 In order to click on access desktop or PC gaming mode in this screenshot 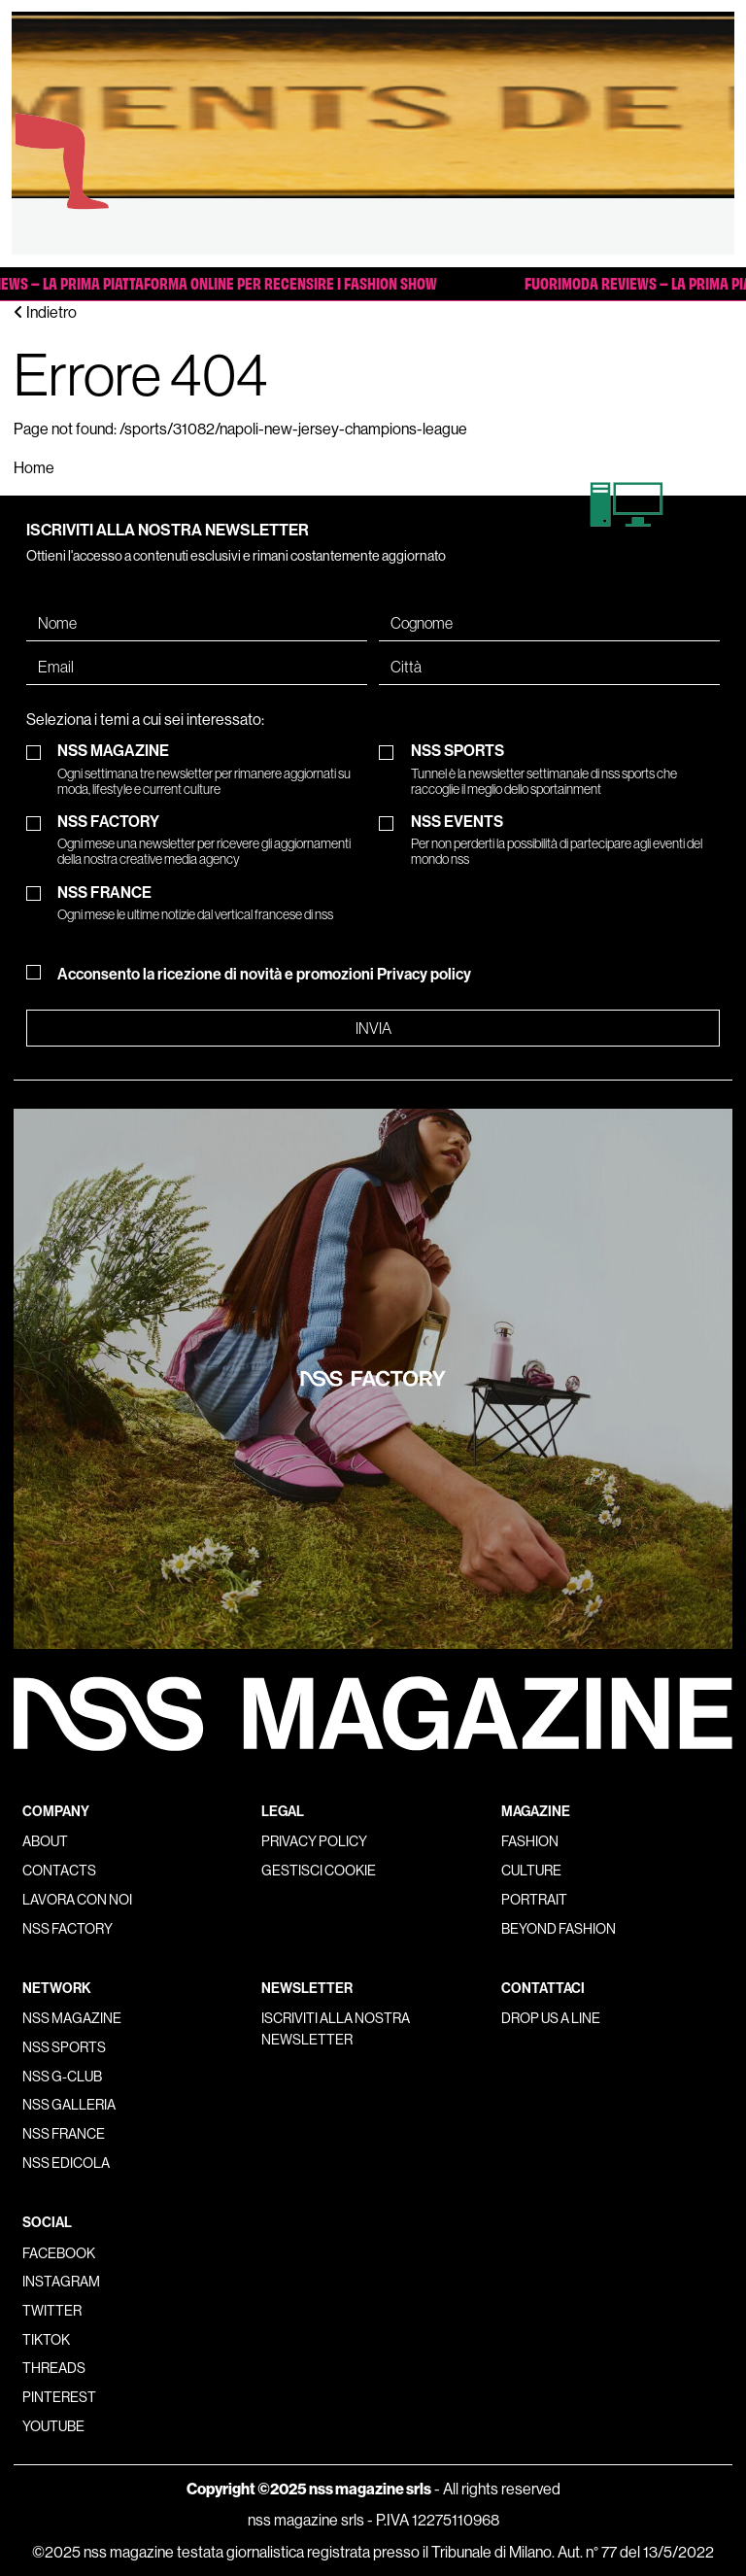, I will do `click(627, 504)`.